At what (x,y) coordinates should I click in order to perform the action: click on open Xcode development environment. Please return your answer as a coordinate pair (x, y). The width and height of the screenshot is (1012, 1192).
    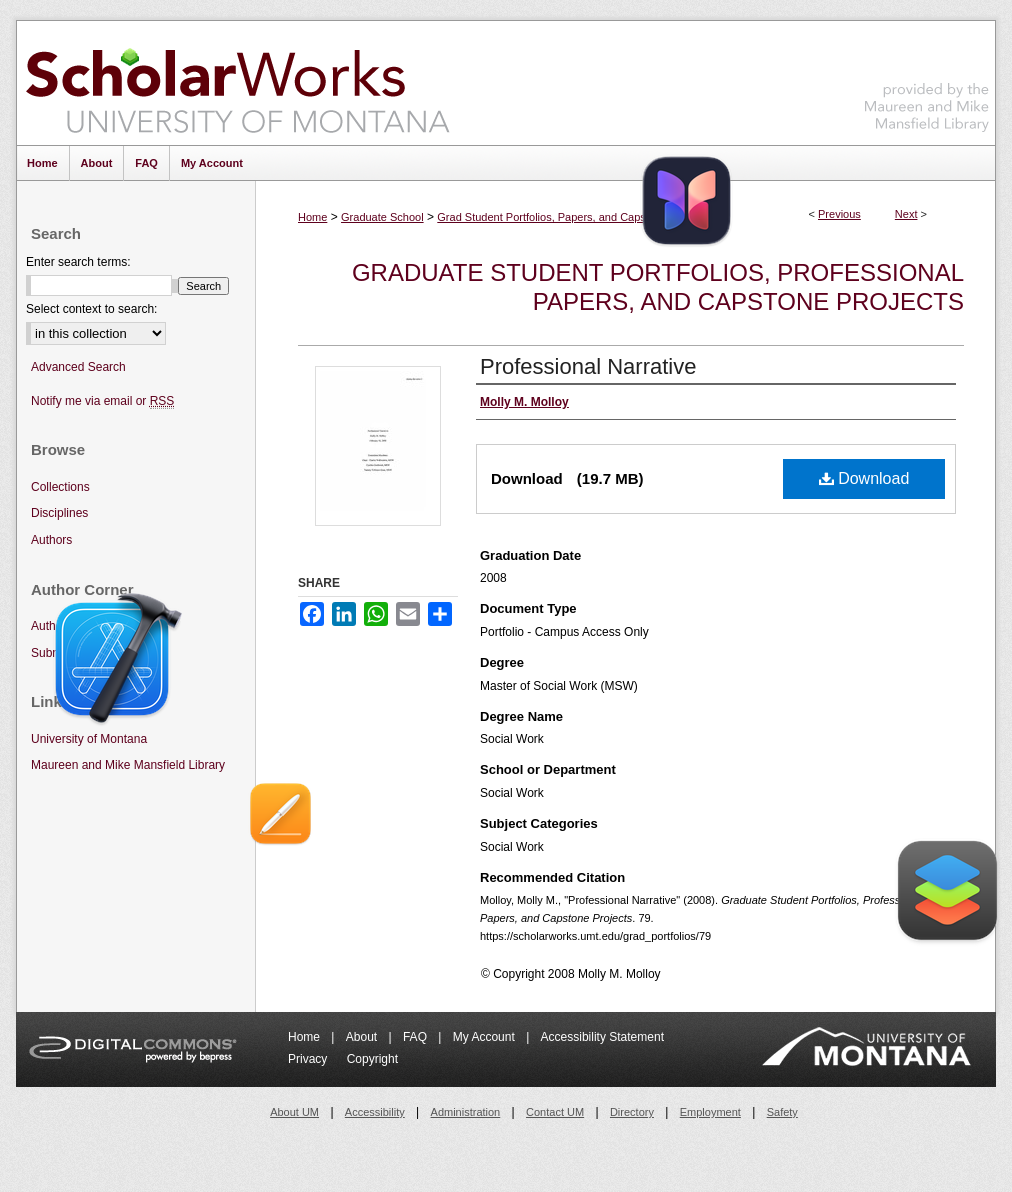
    Looking at the image, I should click on (112, 659).